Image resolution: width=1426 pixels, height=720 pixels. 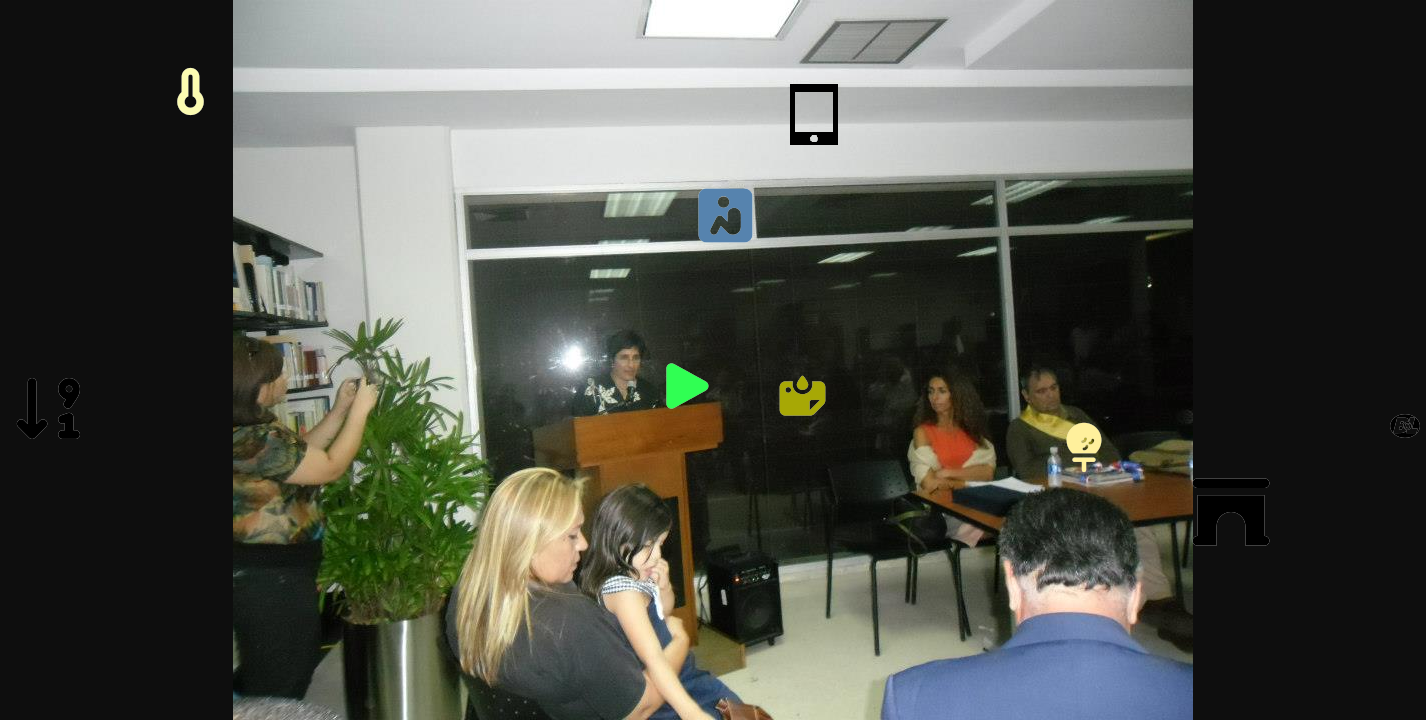 I want to click on play media or video content, so click(x=687, y=386).